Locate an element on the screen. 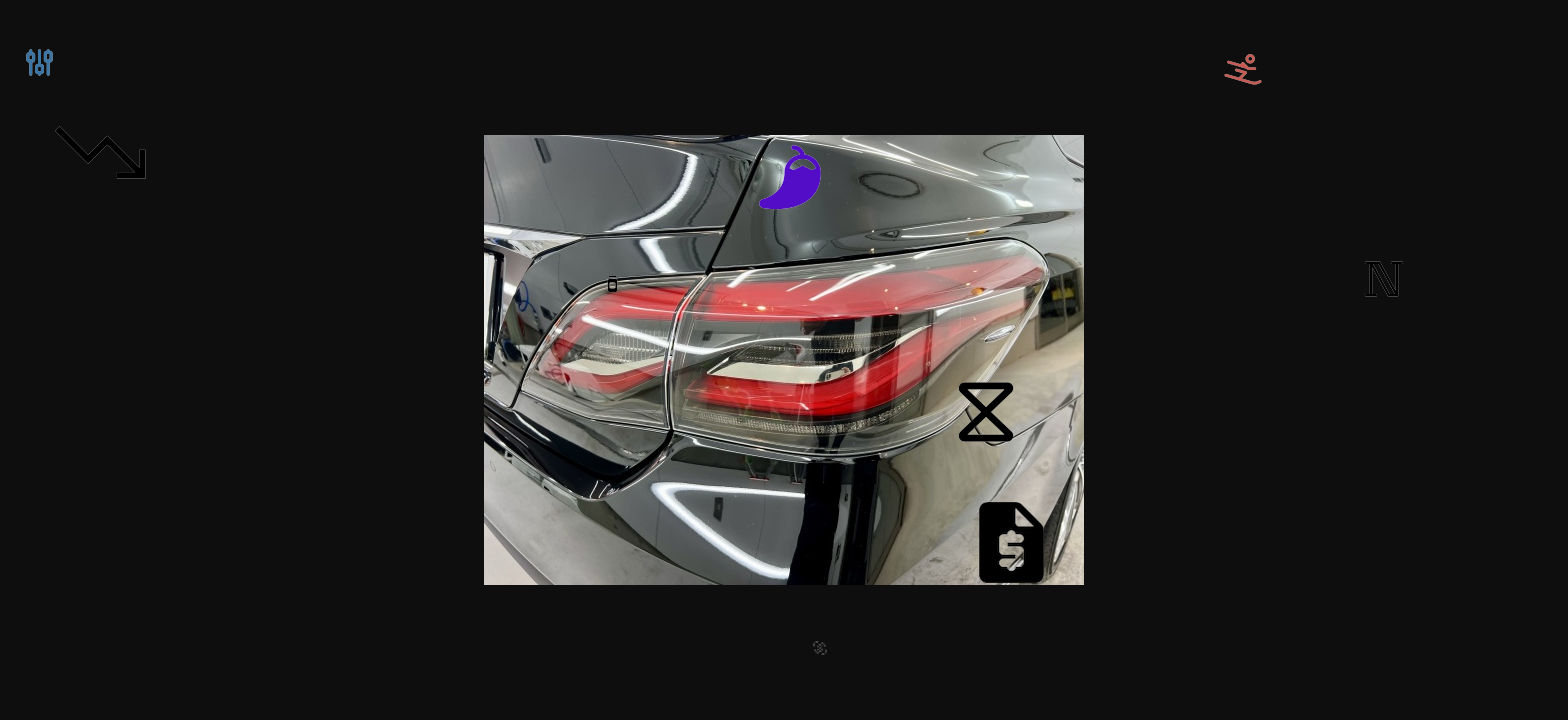 The width and height of the screenshot is (1568, 720). indicates loading or processing in progress is located at coordinates (986, 412).